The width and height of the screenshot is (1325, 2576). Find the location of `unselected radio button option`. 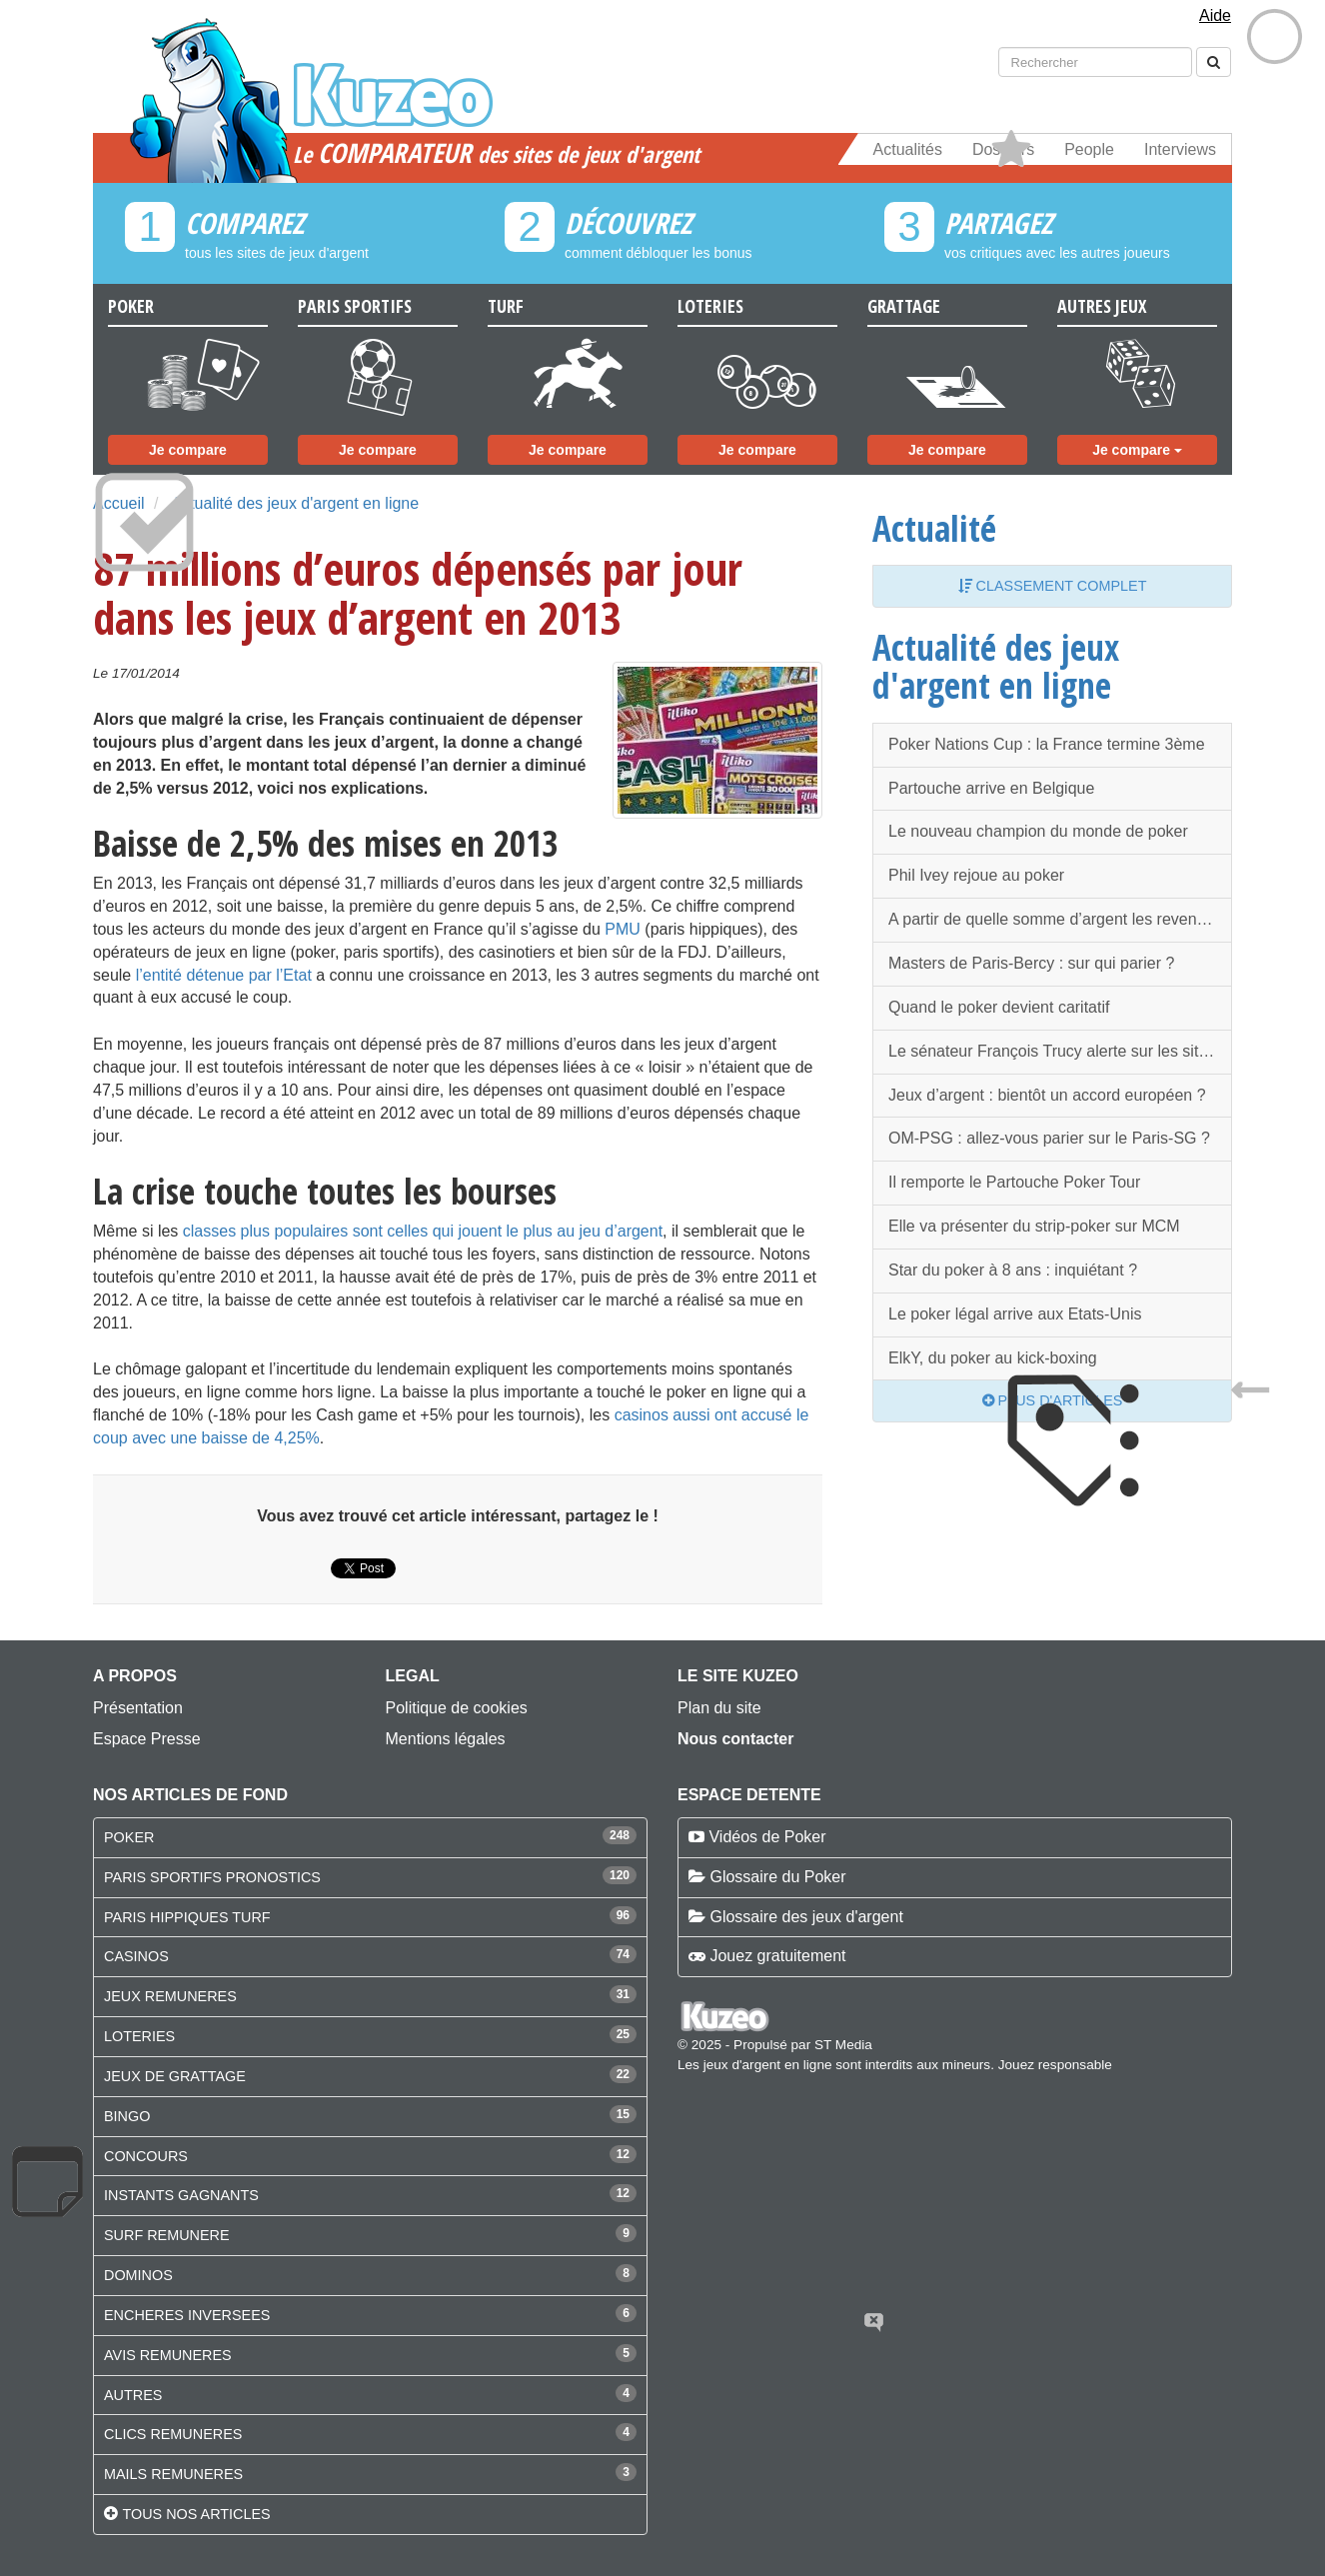

unselected radio button option is located at coordinates (1274, 36).